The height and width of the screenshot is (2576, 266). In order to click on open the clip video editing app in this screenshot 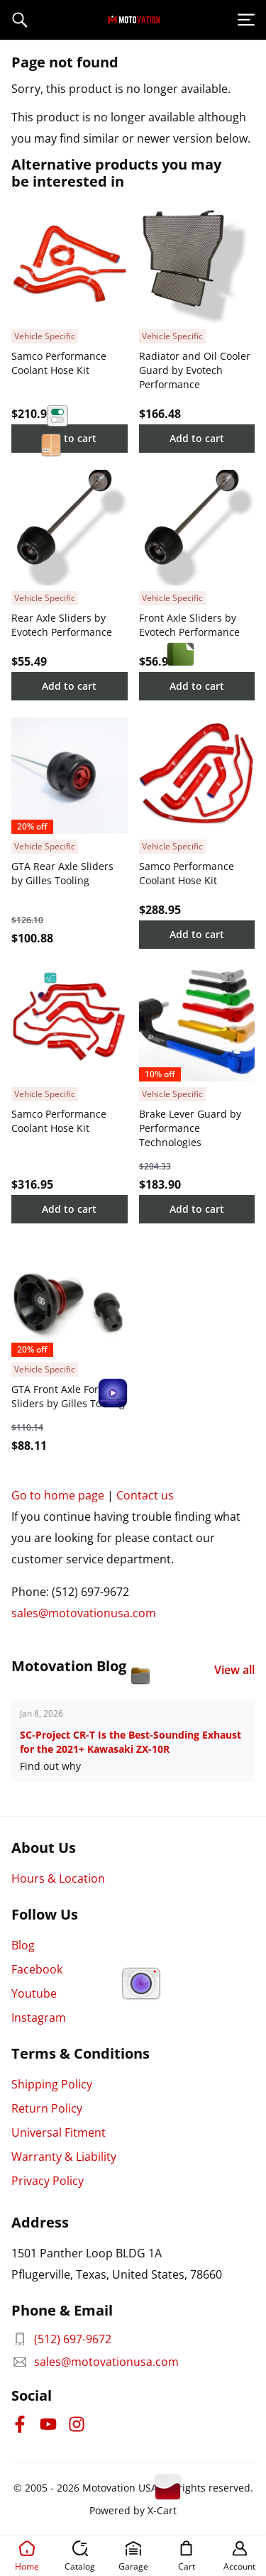, I will do `click(113, 1393)`.